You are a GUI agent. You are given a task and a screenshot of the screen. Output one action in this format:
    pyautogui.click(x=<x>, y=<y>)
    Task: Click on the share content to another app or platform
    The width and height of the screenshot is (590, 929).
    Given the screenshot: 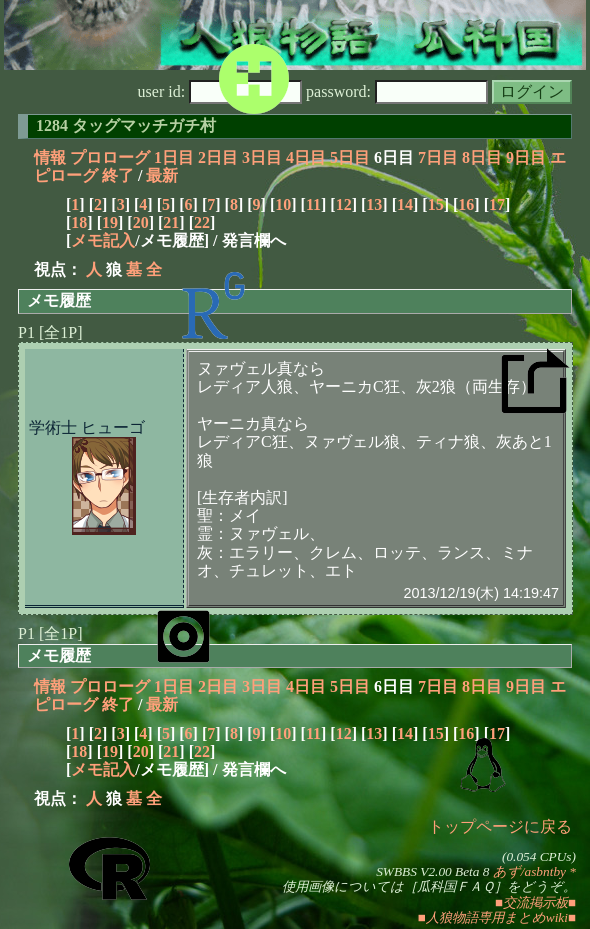 What is the action you would take?
    pyautogui.click(x=534, y=384)
    